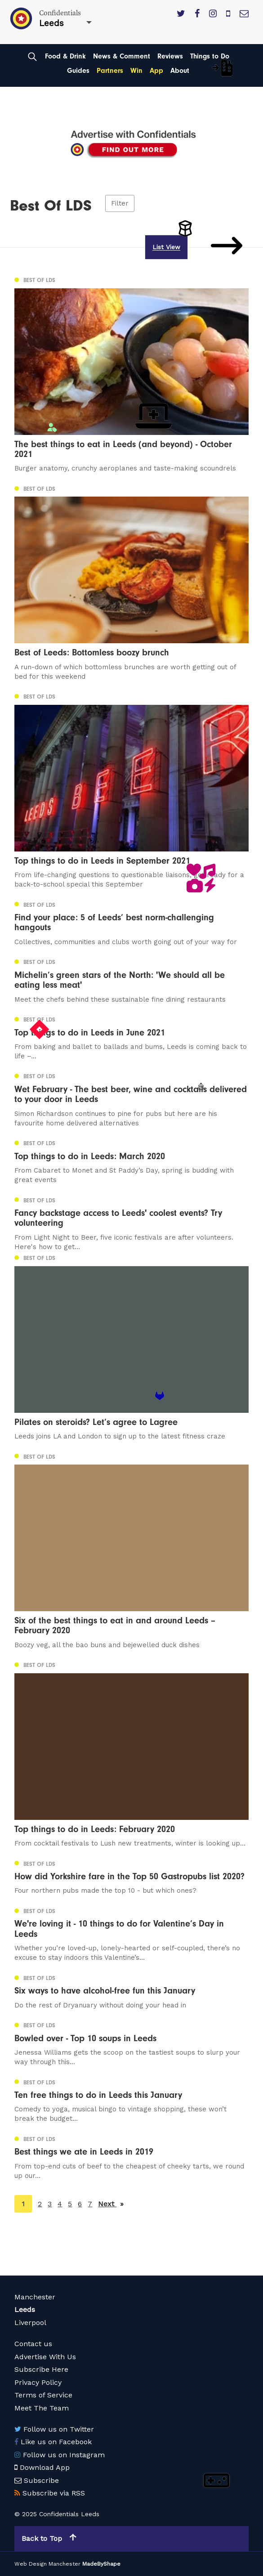 The height and width of the screenshot is (2576, 263). I want to click on access telemedicine or virtual healthcare services, so click(153, 416).